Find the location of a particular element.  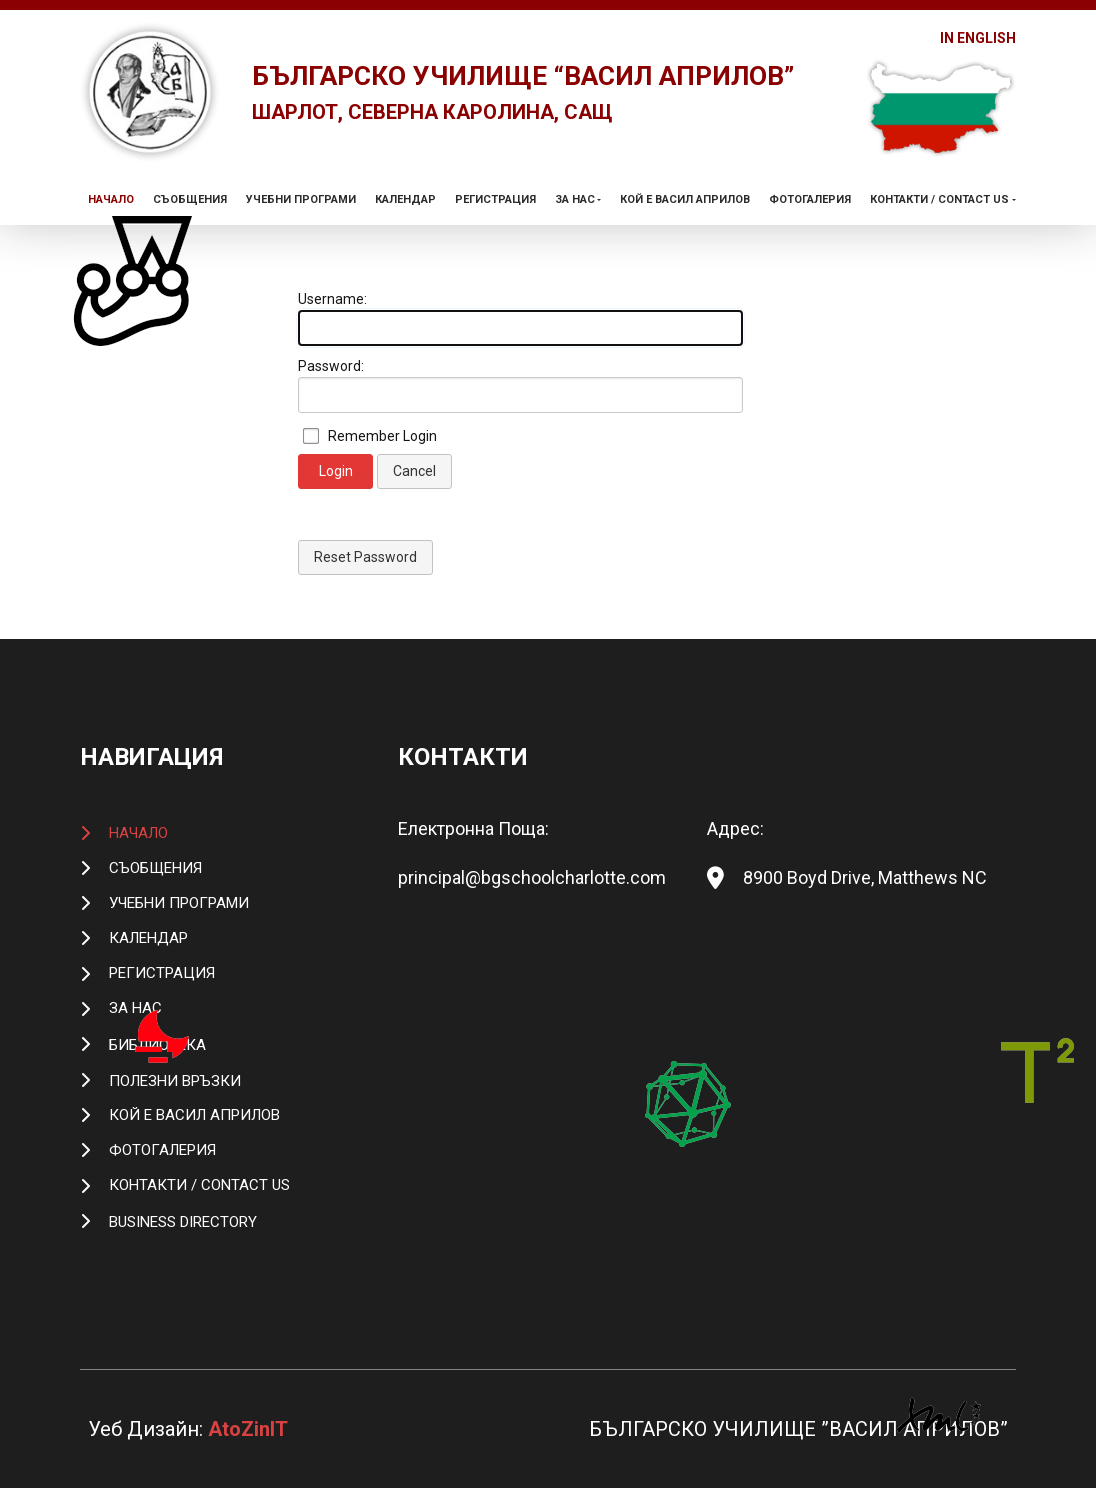

format text as superscript is located at coordinates (1037, 1070).